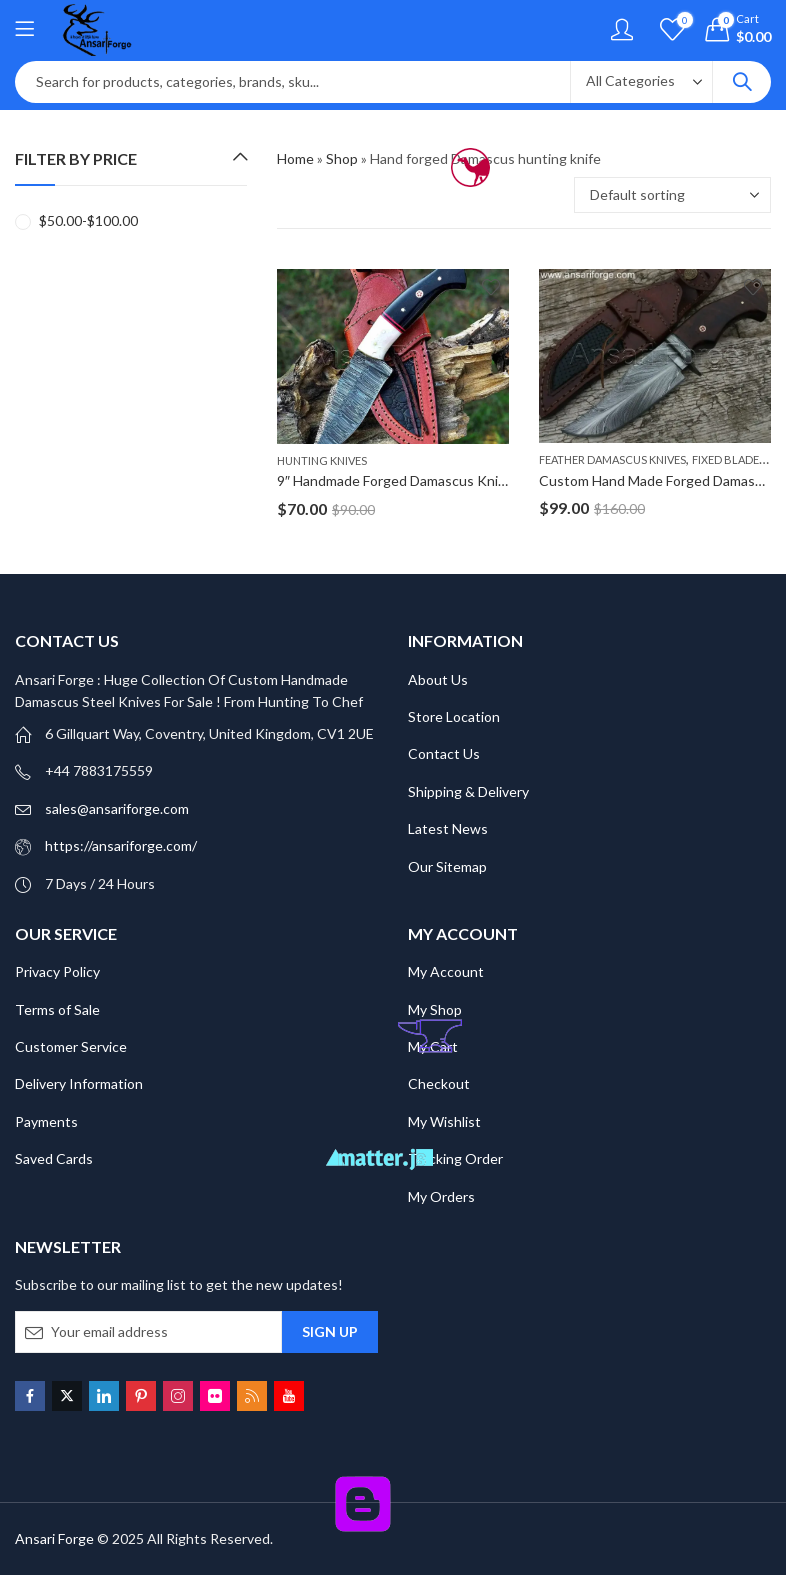 The height and width of the screenshot is (1575, 786). What do you see at coordinates (379, 1159) in the screenshot?
I see `matter.js physics engine library logo` at bounding box center [379, 1159].